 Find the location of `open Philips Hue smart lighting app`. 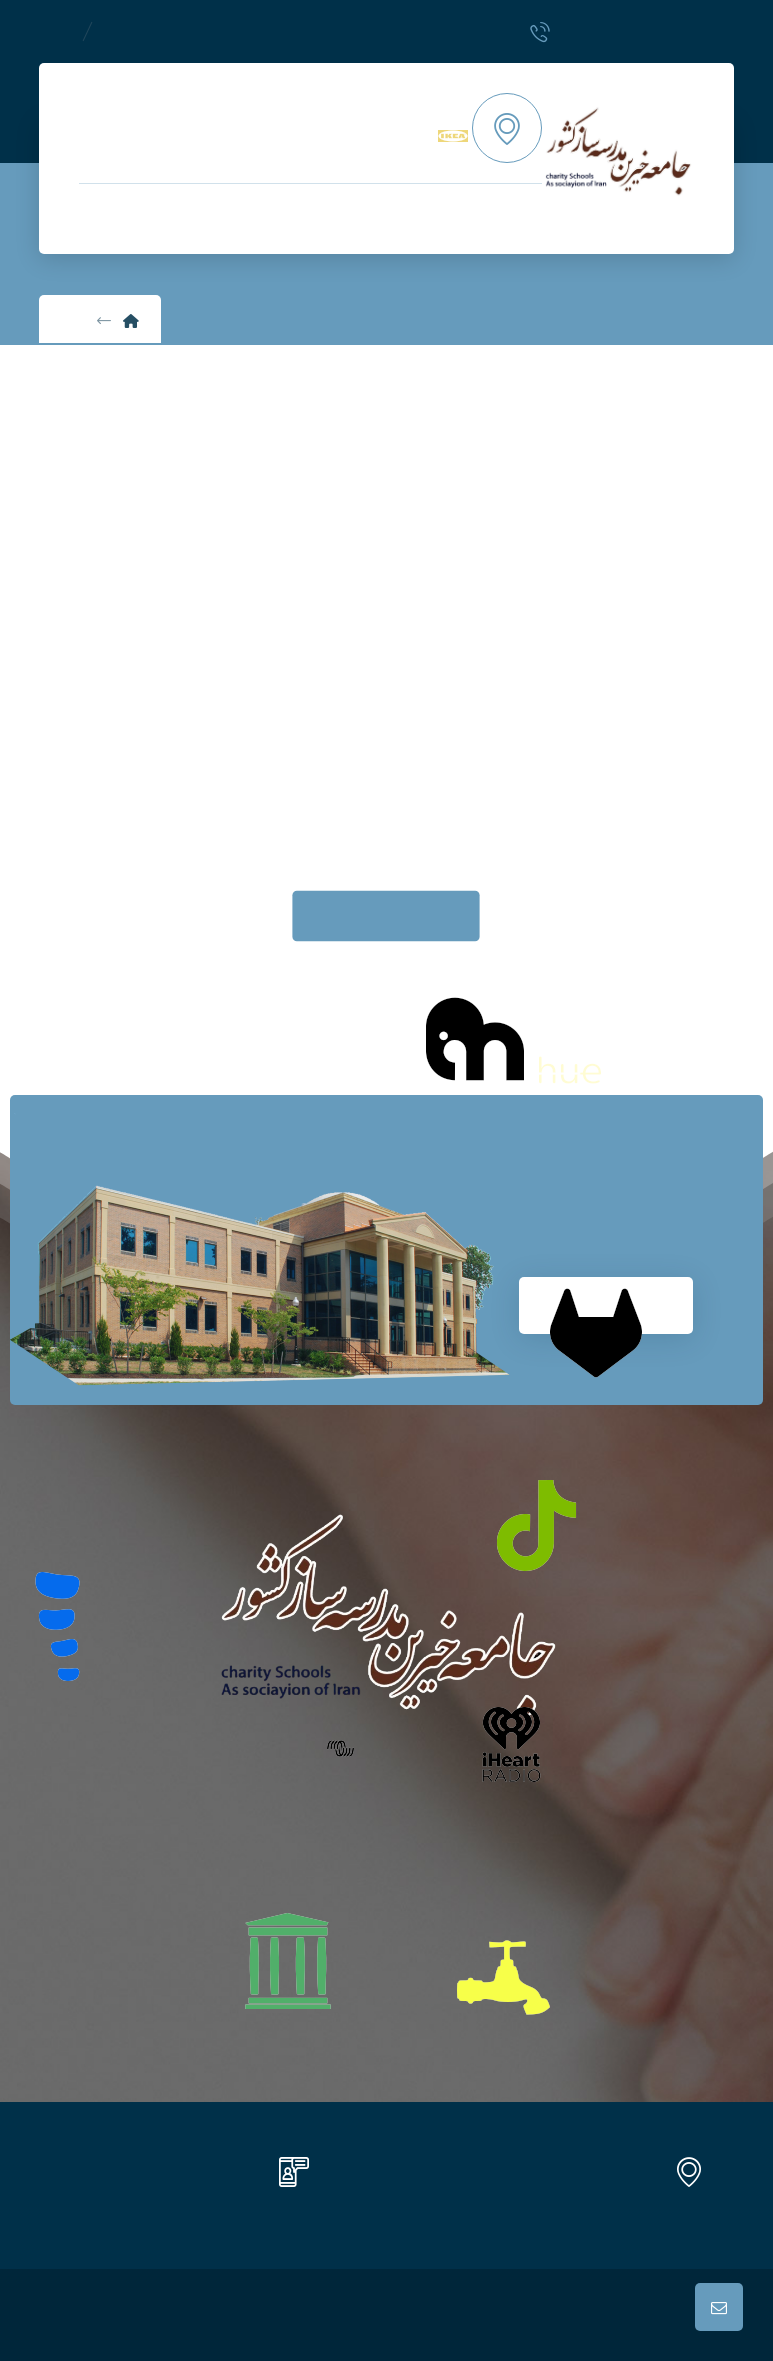

open Philips Hue smart lighting app is located at coordinates (570, 1070).